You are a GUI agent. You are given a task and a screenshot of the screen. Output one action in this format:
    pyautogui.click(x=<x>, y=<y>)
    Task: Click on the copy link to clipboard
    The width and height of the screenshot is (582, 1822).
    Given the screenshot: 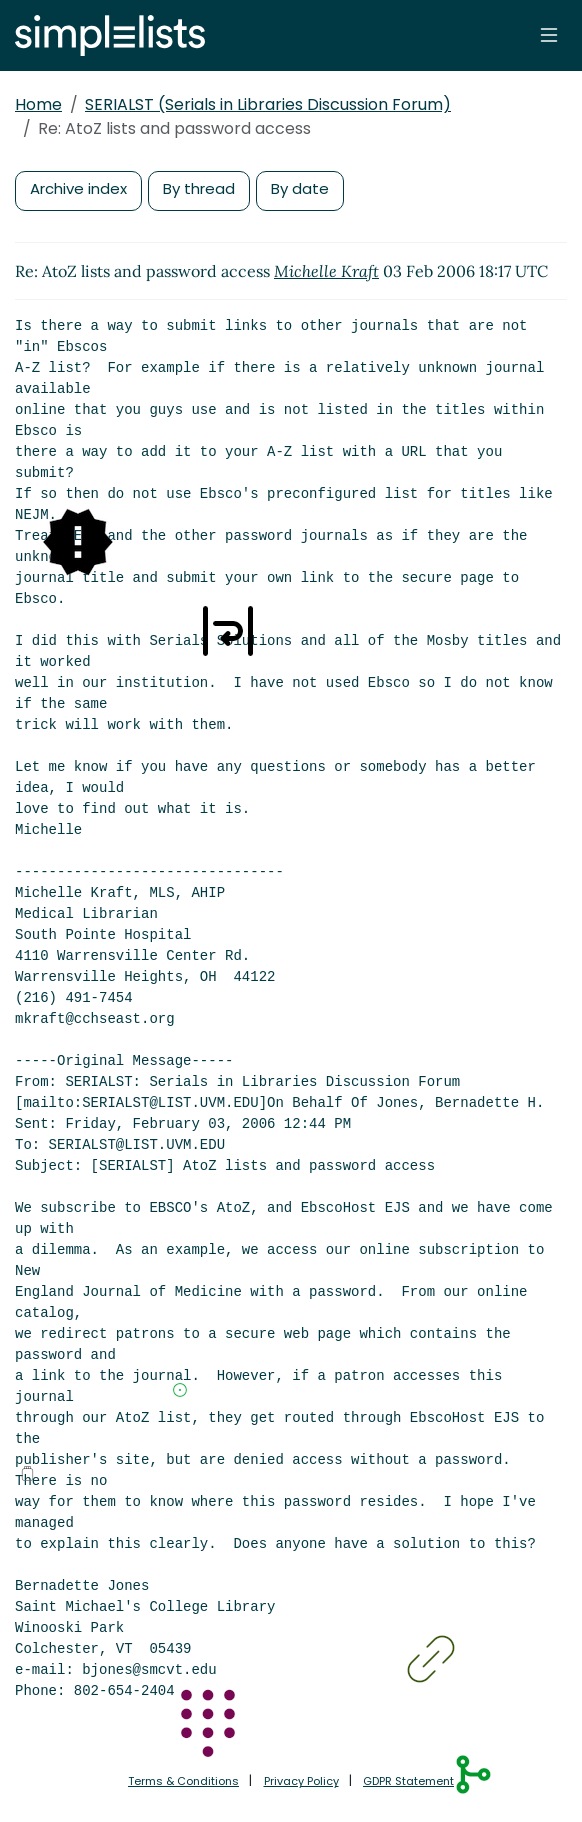 What is the action you would take?
    pyautogui.click(x=431, y=1659)
    